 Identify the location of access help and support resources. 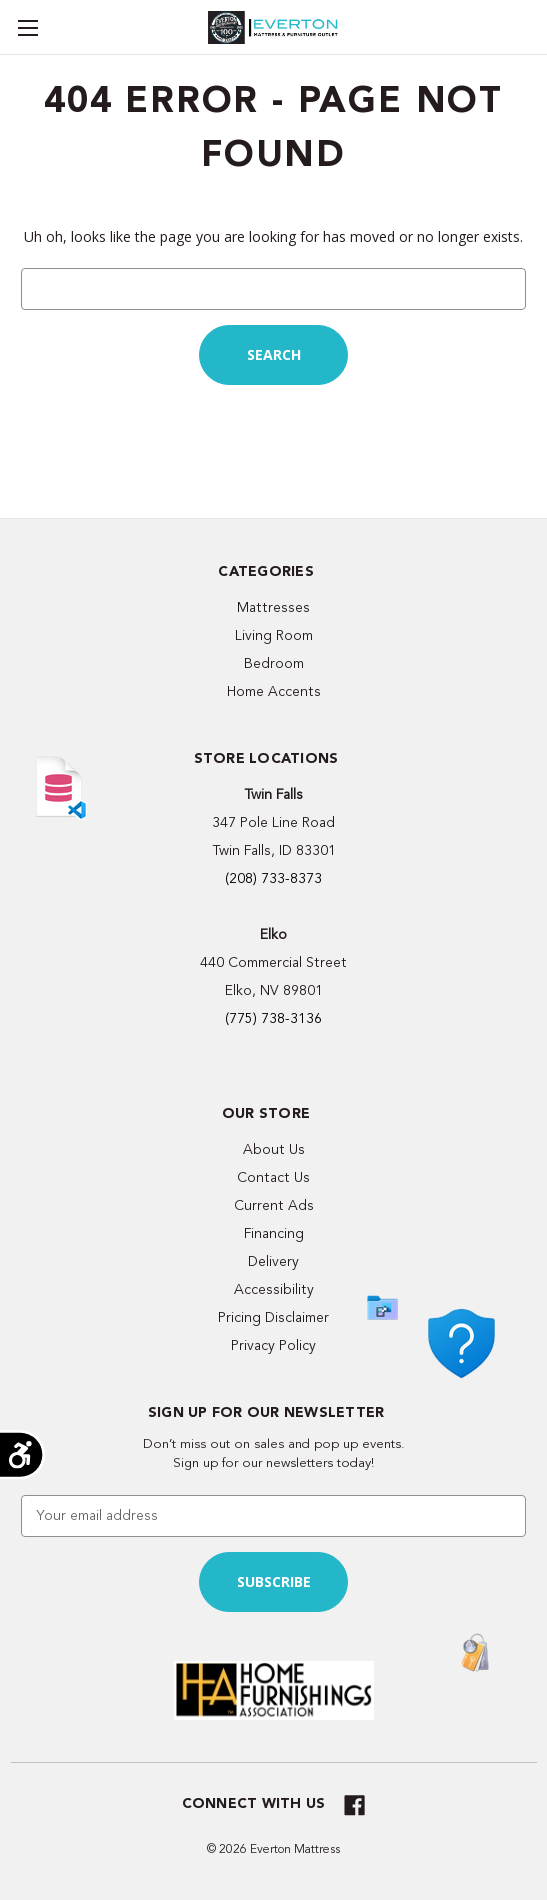
(461, 1343).